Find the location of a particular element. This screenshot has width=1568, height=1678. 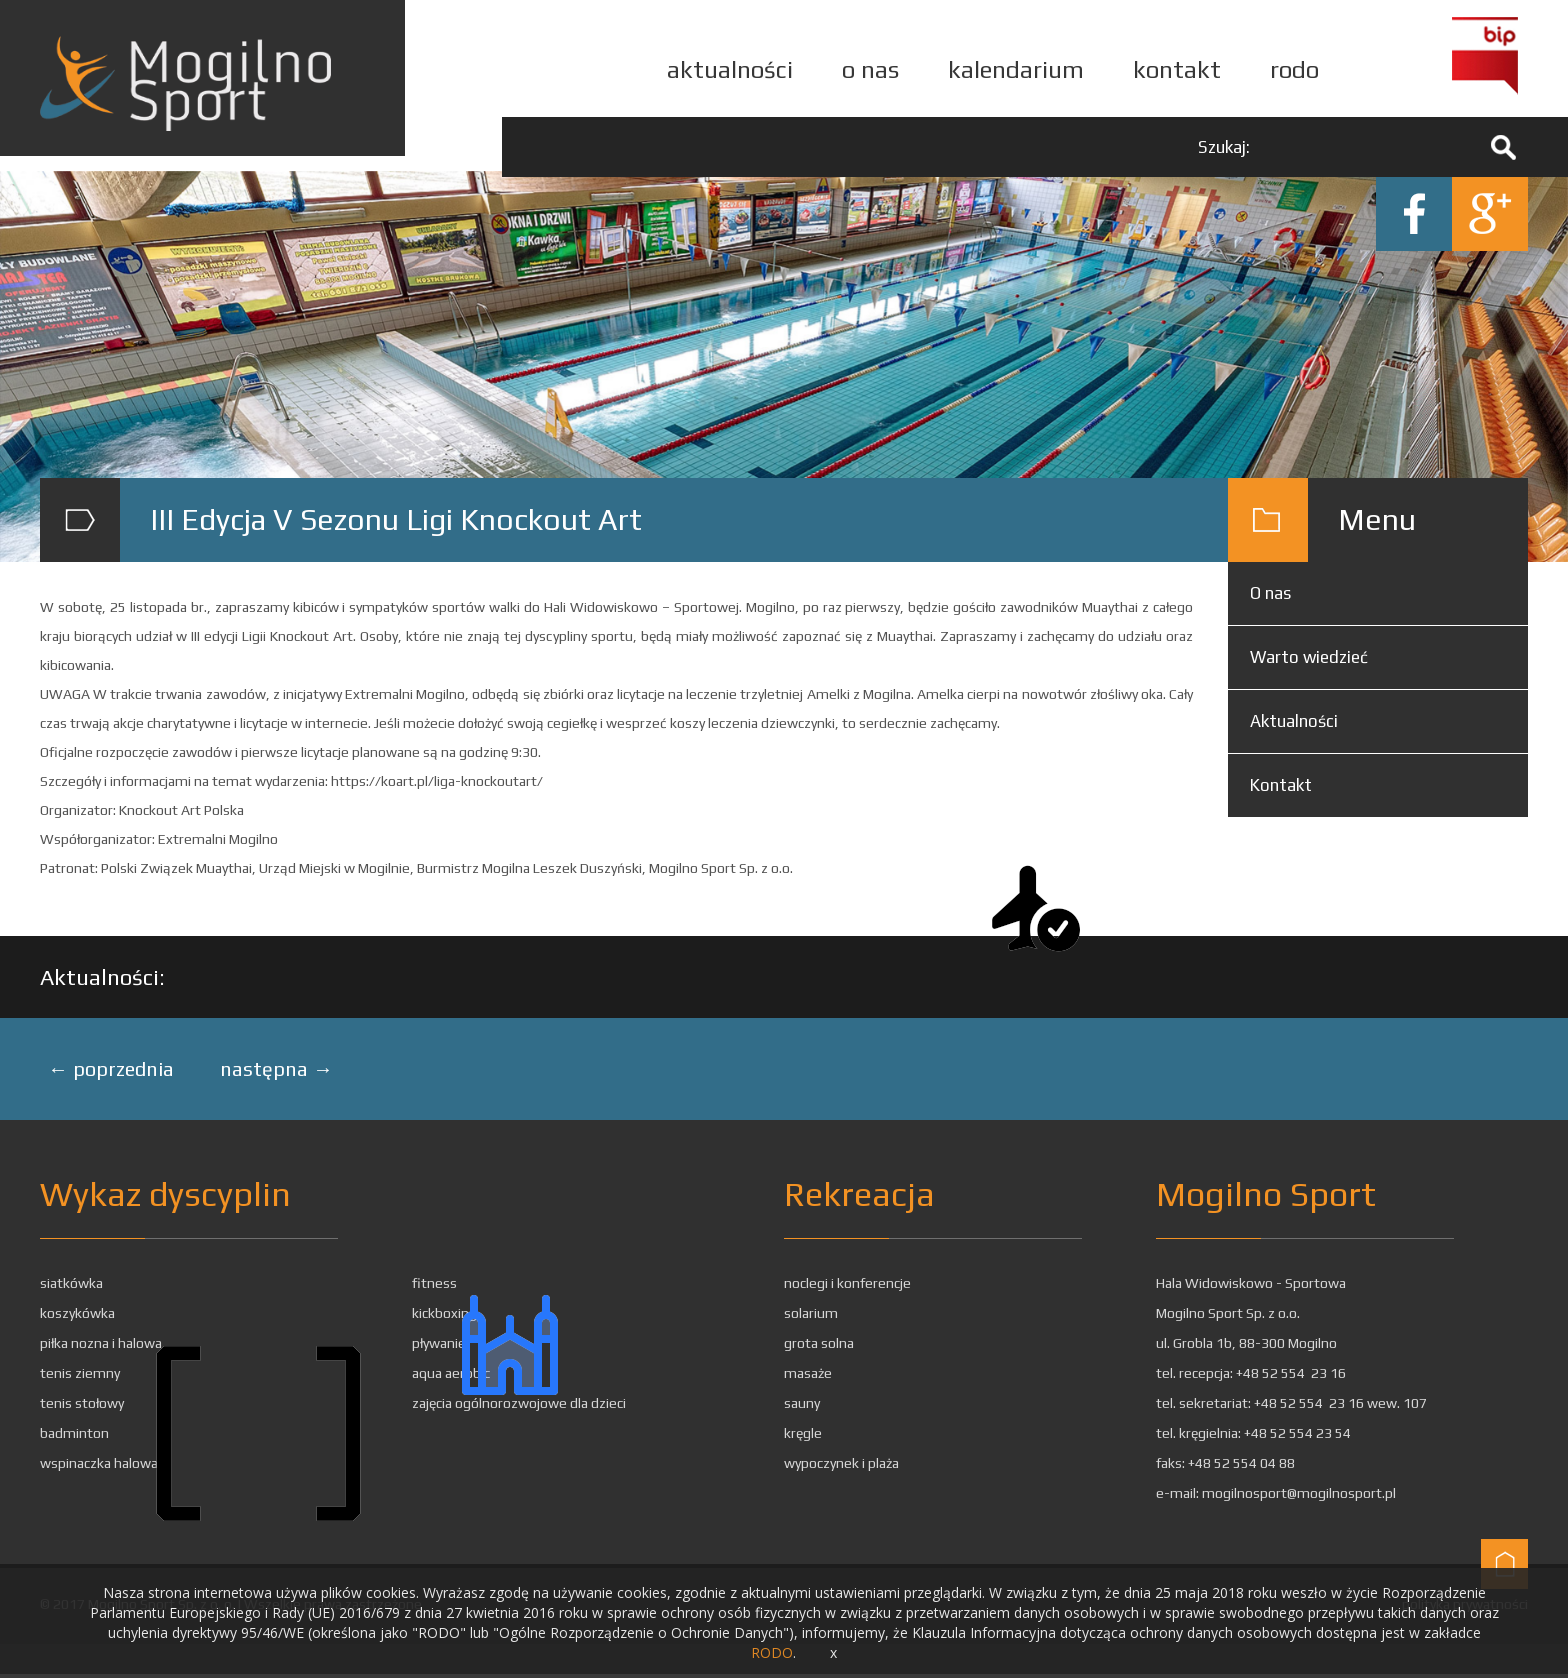

locate nearby synagogues on a map is located at coordinates (510, 1347).